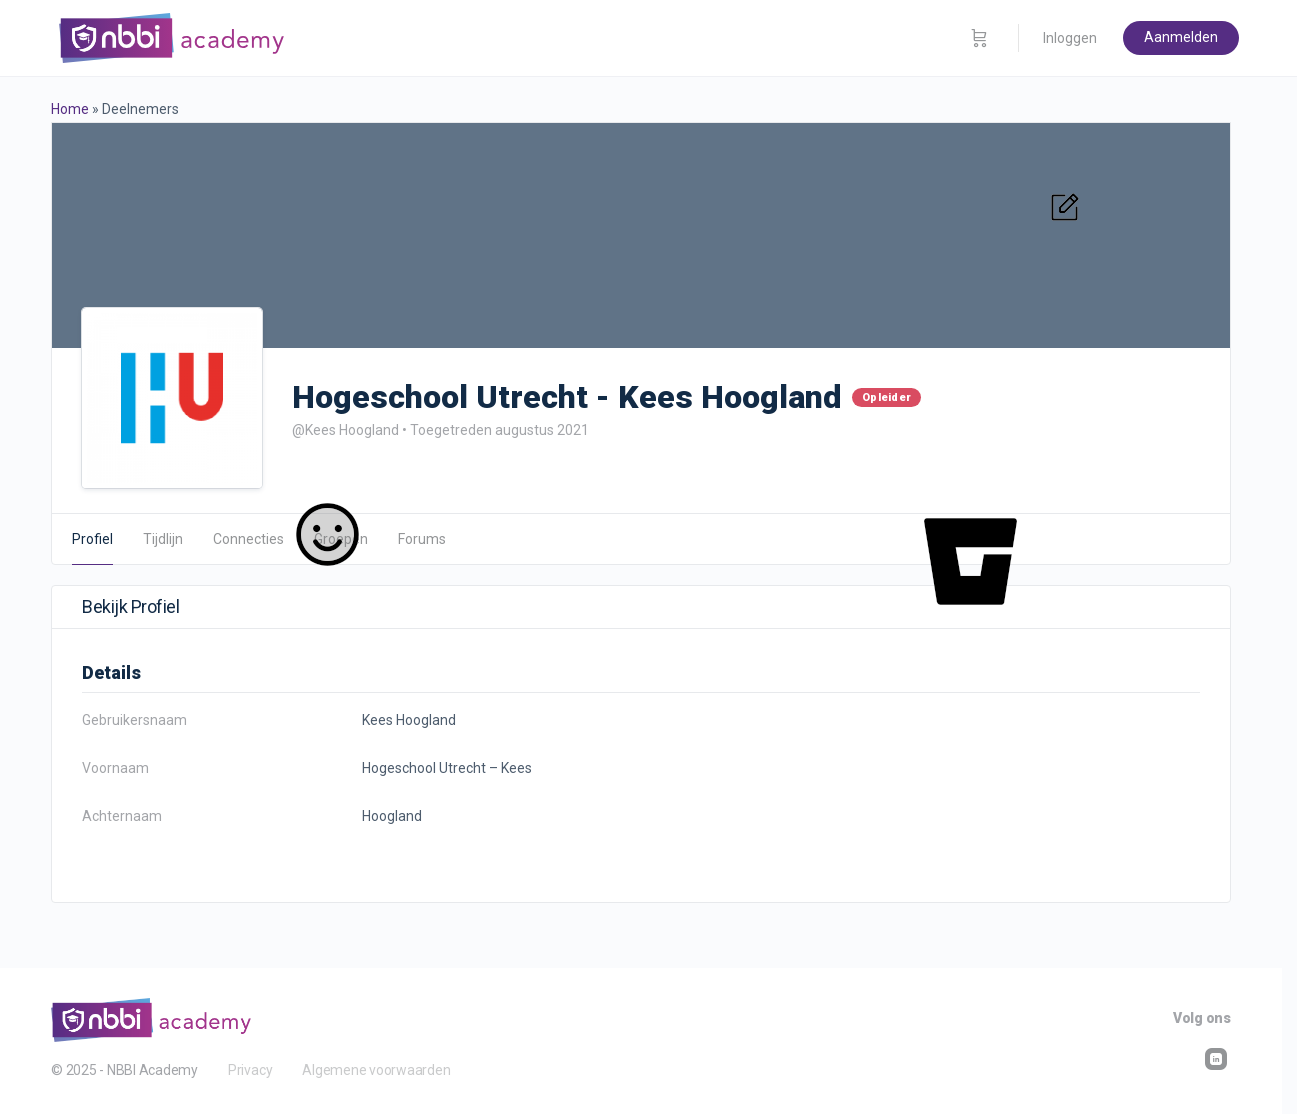 Image resolution: width=1297 pixels, height=1114 pixels. Describe the element at coordinates (327, 534) in the screenshot. I see `add an emoji or reaction` at that location.